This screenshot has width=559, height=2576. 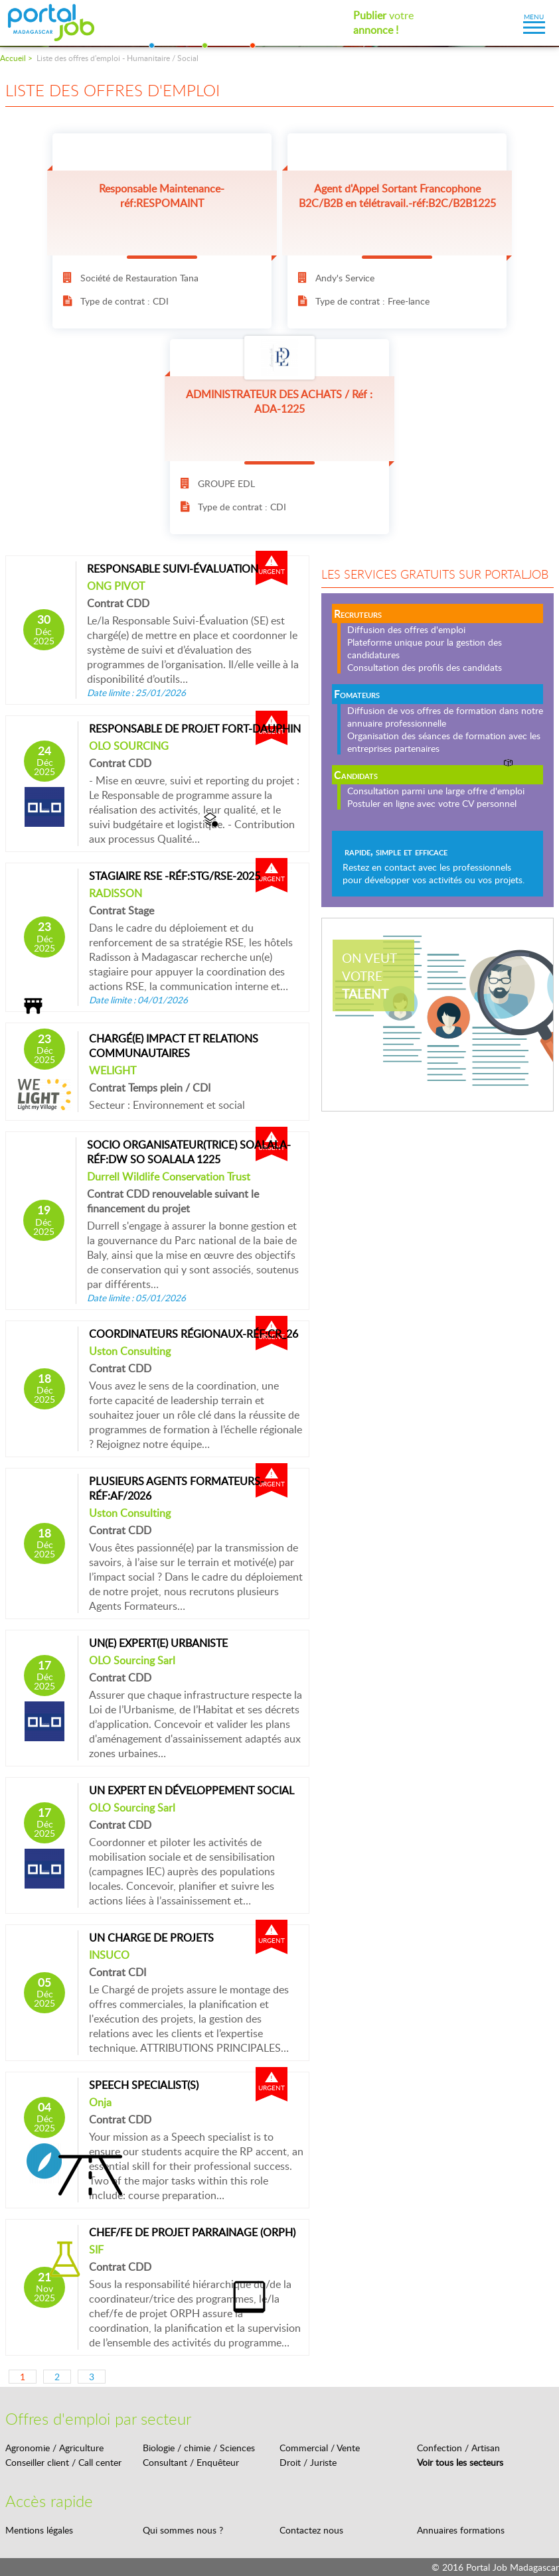 I want to click on view bridge or overpass locations, so click(x=33, y=1006).